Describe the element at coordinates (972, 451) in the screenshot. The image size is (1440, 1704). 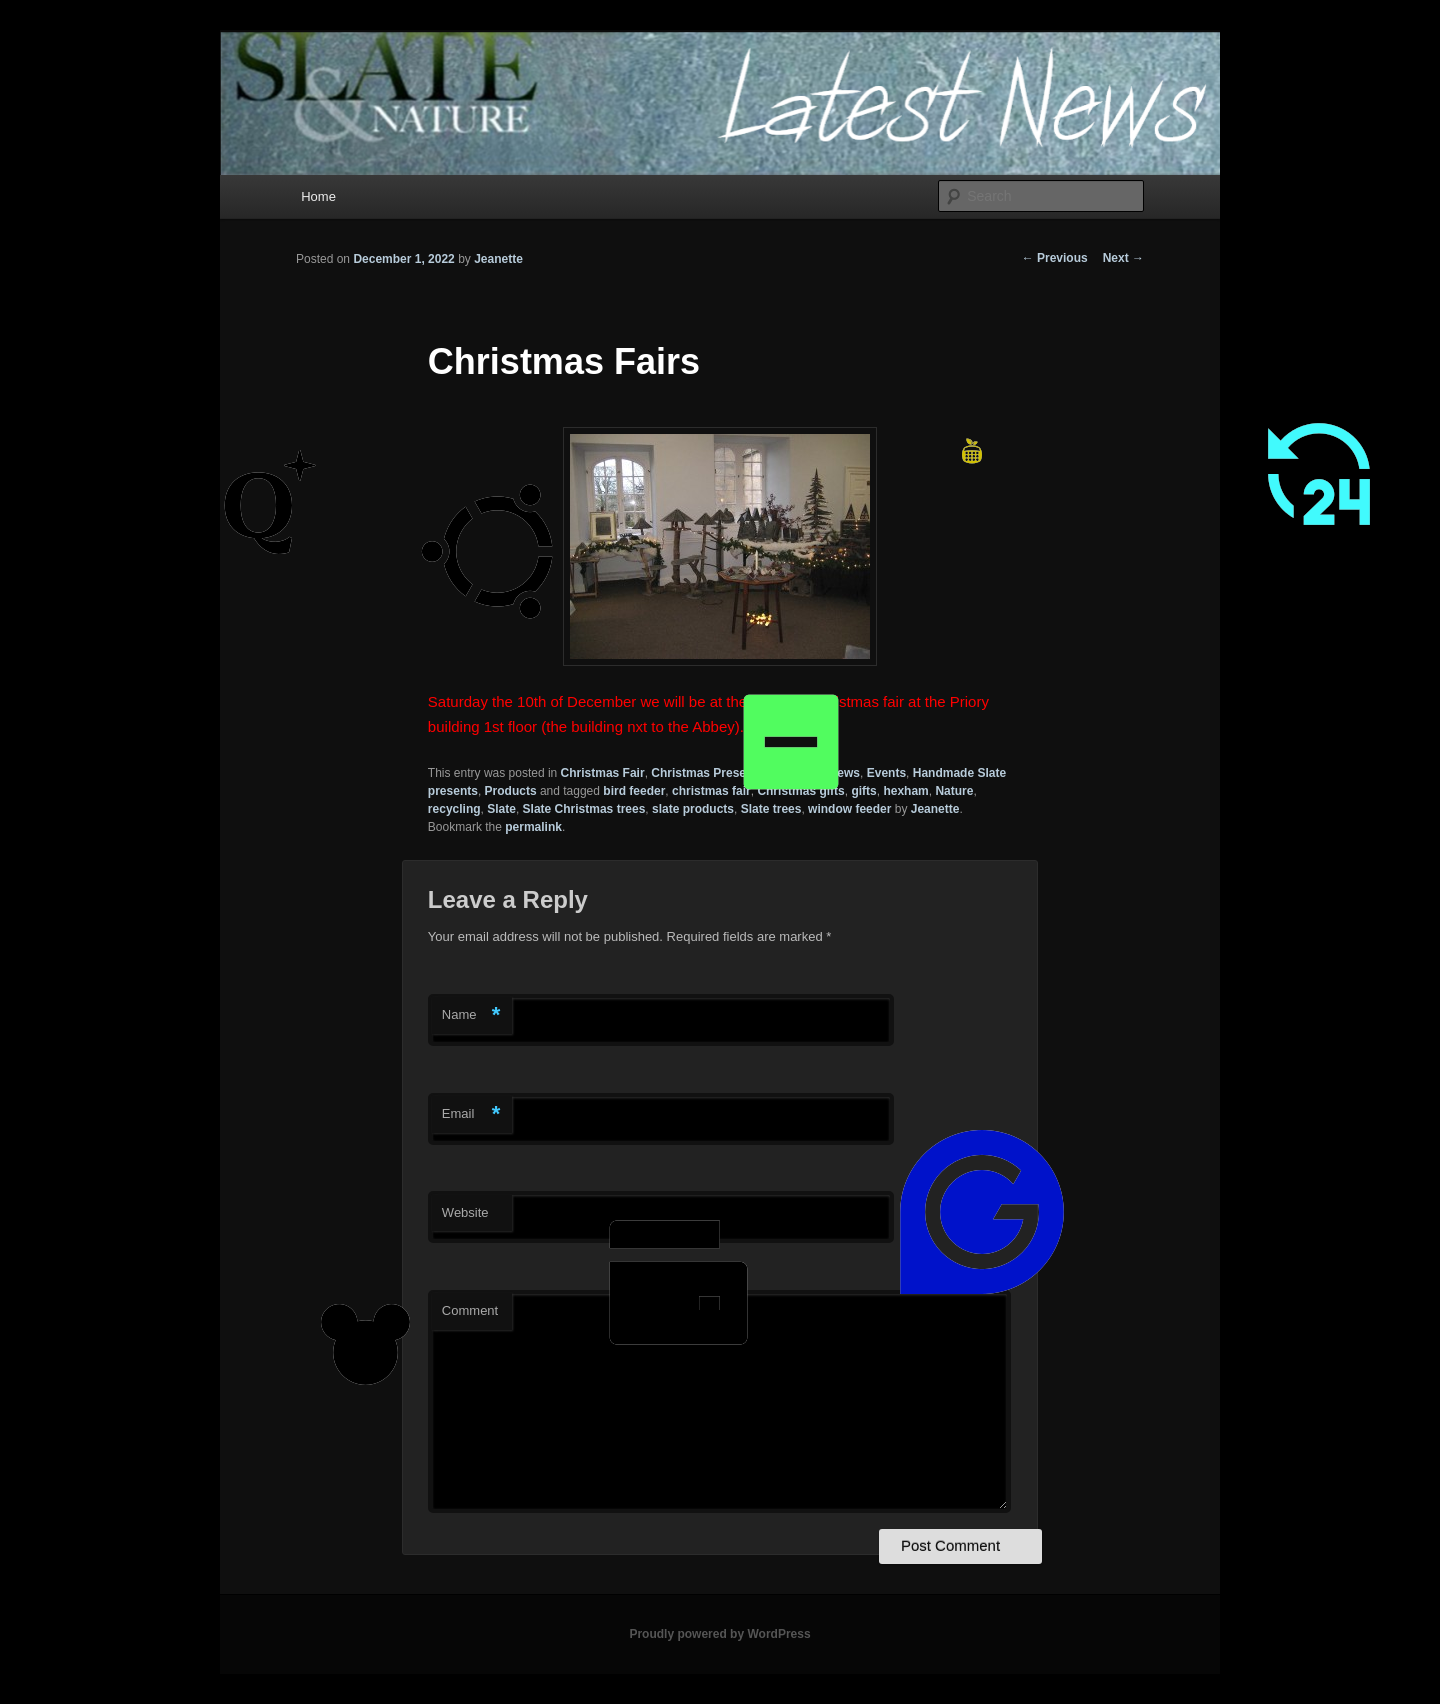
I see `nutritionix logo` at that location.